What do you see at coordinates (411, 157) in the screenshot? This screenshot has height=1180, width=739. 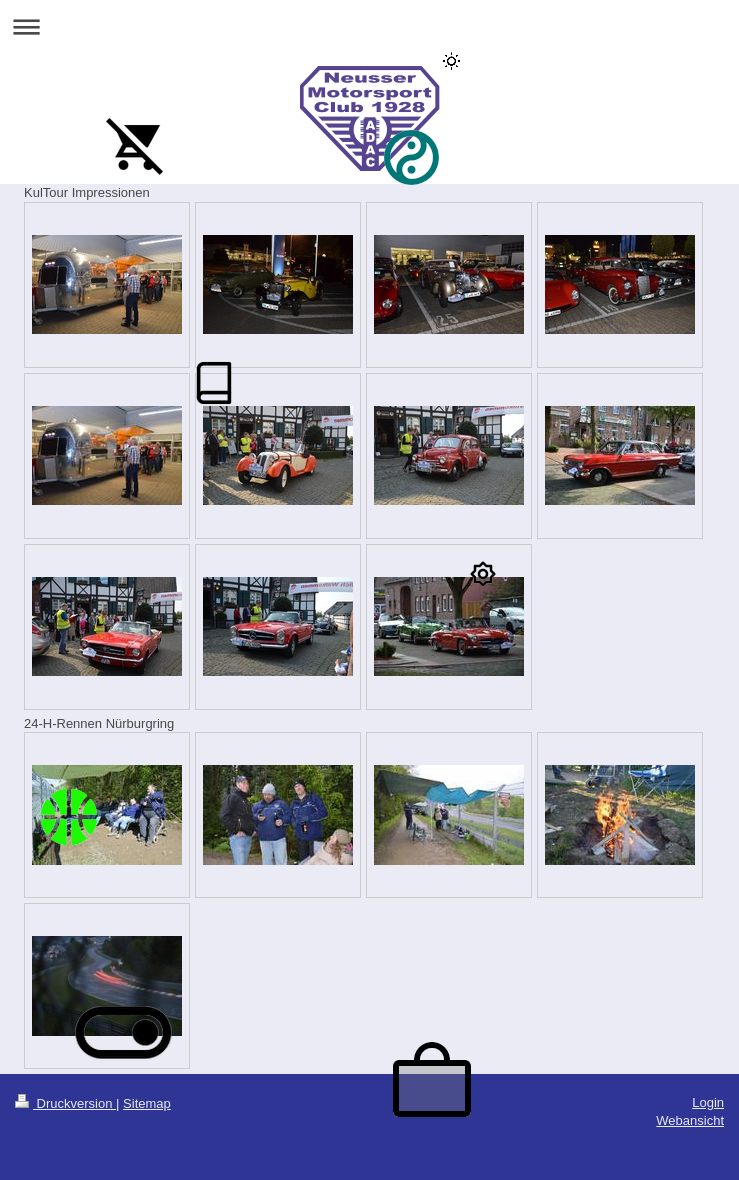 I see `toggle balance or harmony mode` at bounding box center [411, 157].